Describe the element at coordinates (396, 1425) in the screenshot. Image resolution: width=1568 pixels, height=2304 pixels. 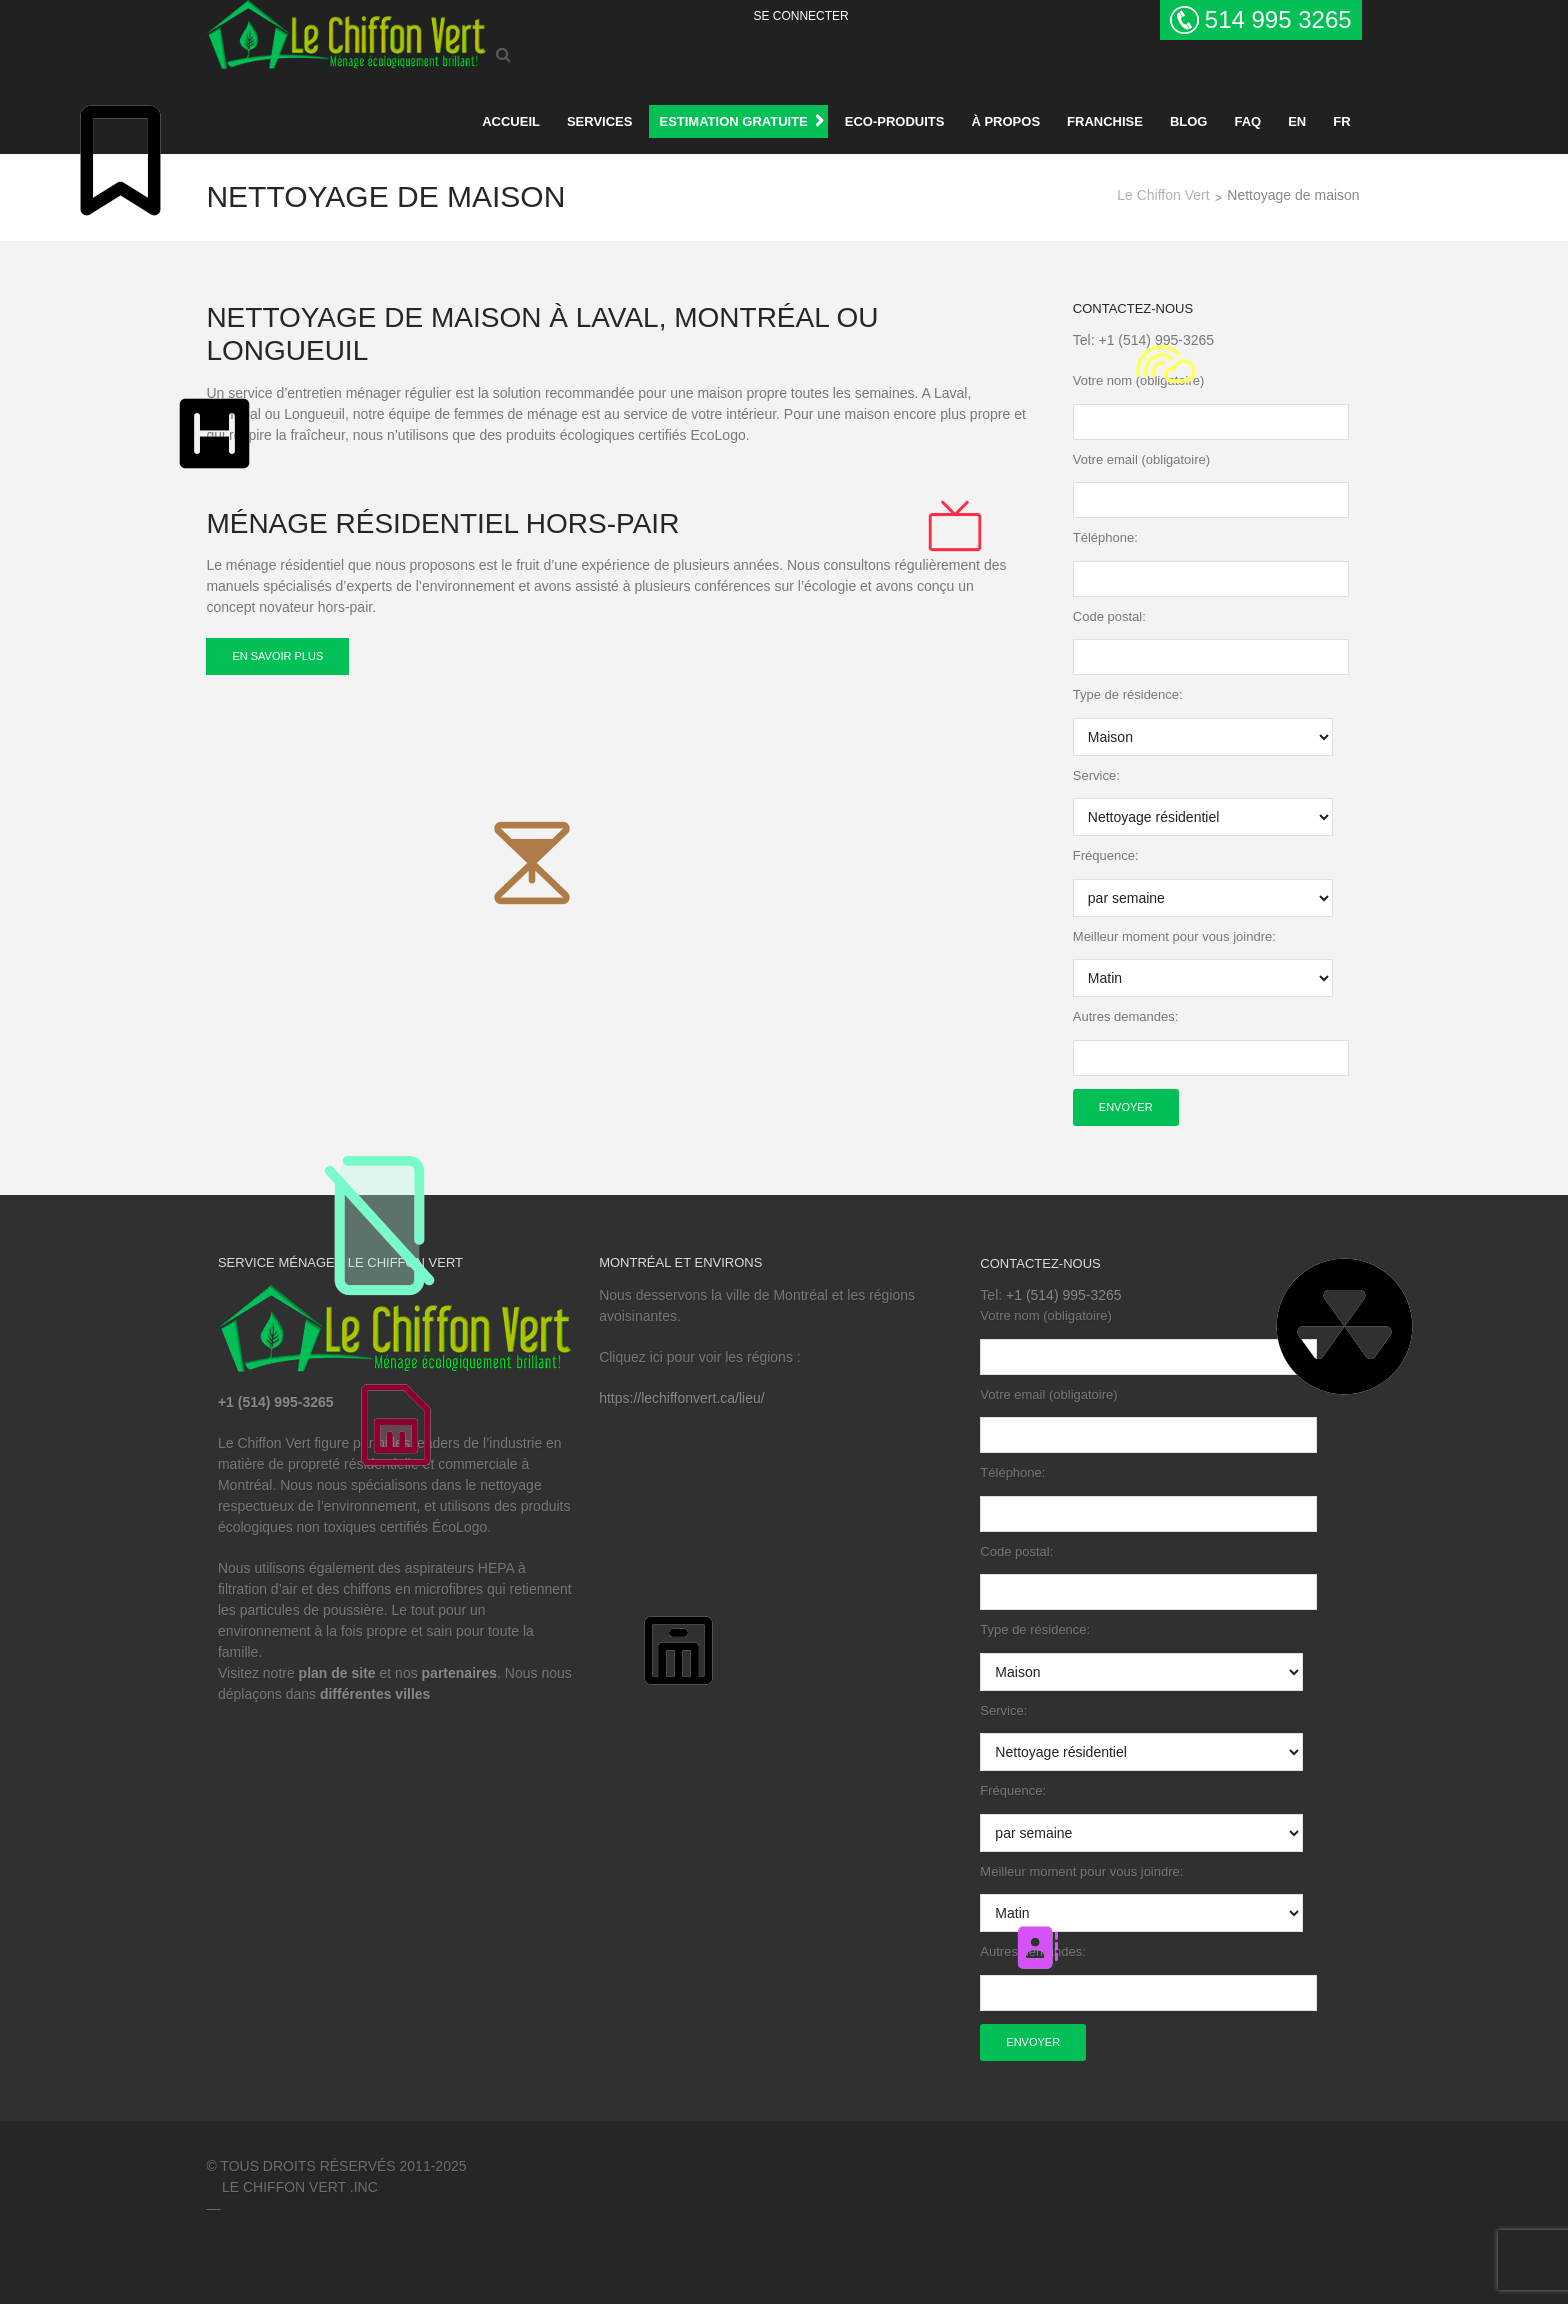
I see `manage sim card settings` at that location.